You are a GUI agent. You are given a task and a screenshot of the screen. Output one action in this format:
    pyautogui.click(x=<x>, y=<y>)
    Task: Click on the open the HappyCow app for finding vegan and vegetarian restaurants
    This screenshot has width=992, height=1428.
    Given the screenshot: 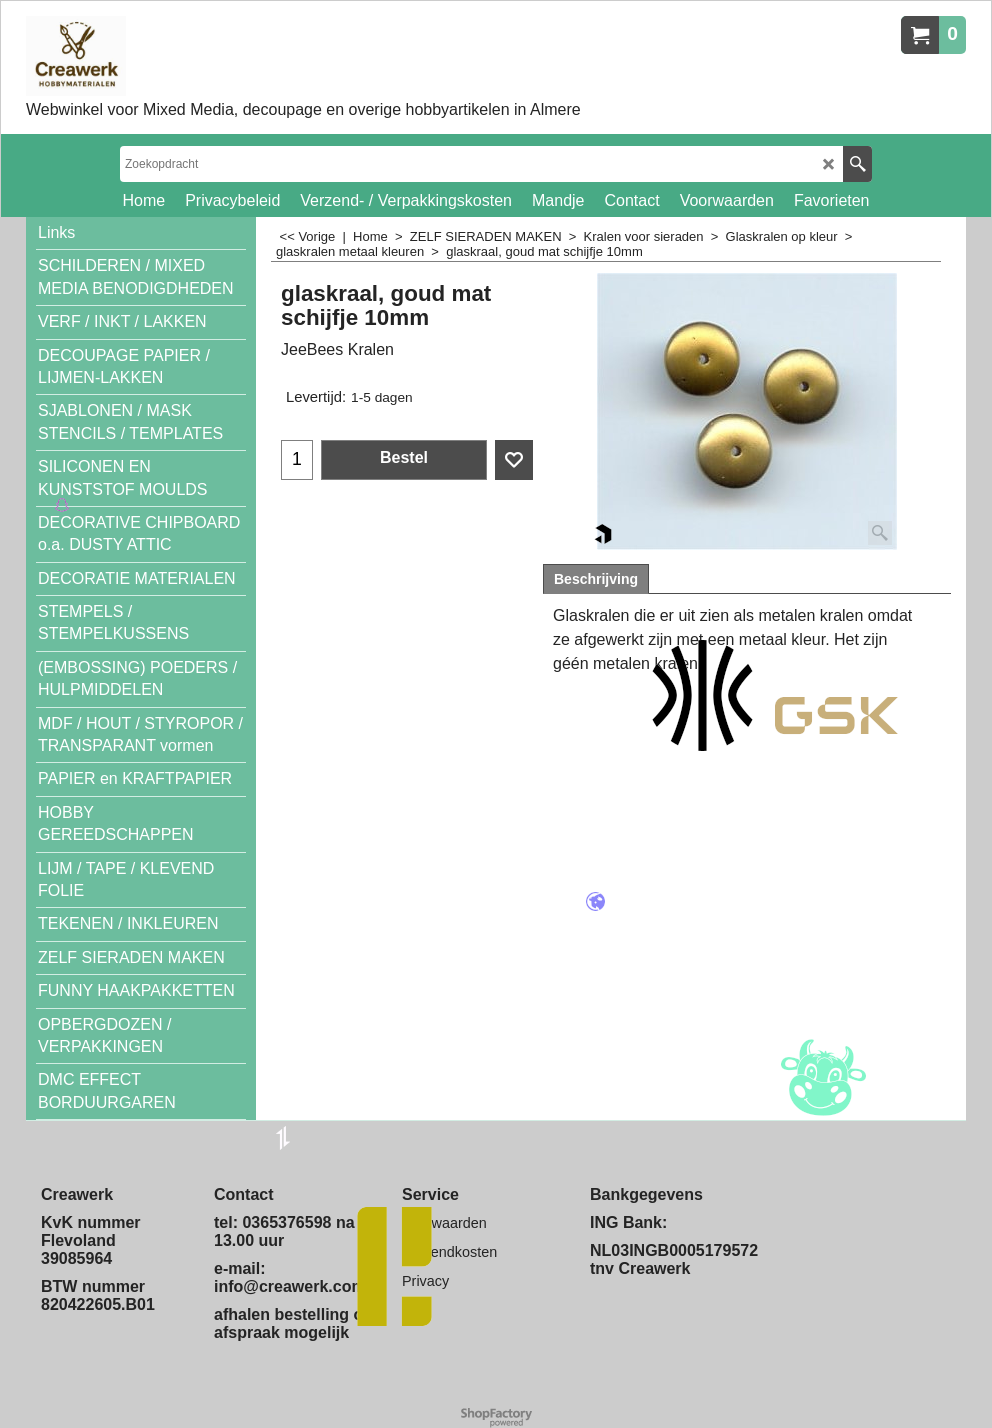 What is the action you would take?
    pyautogui.click(x=823, y=1077)
    